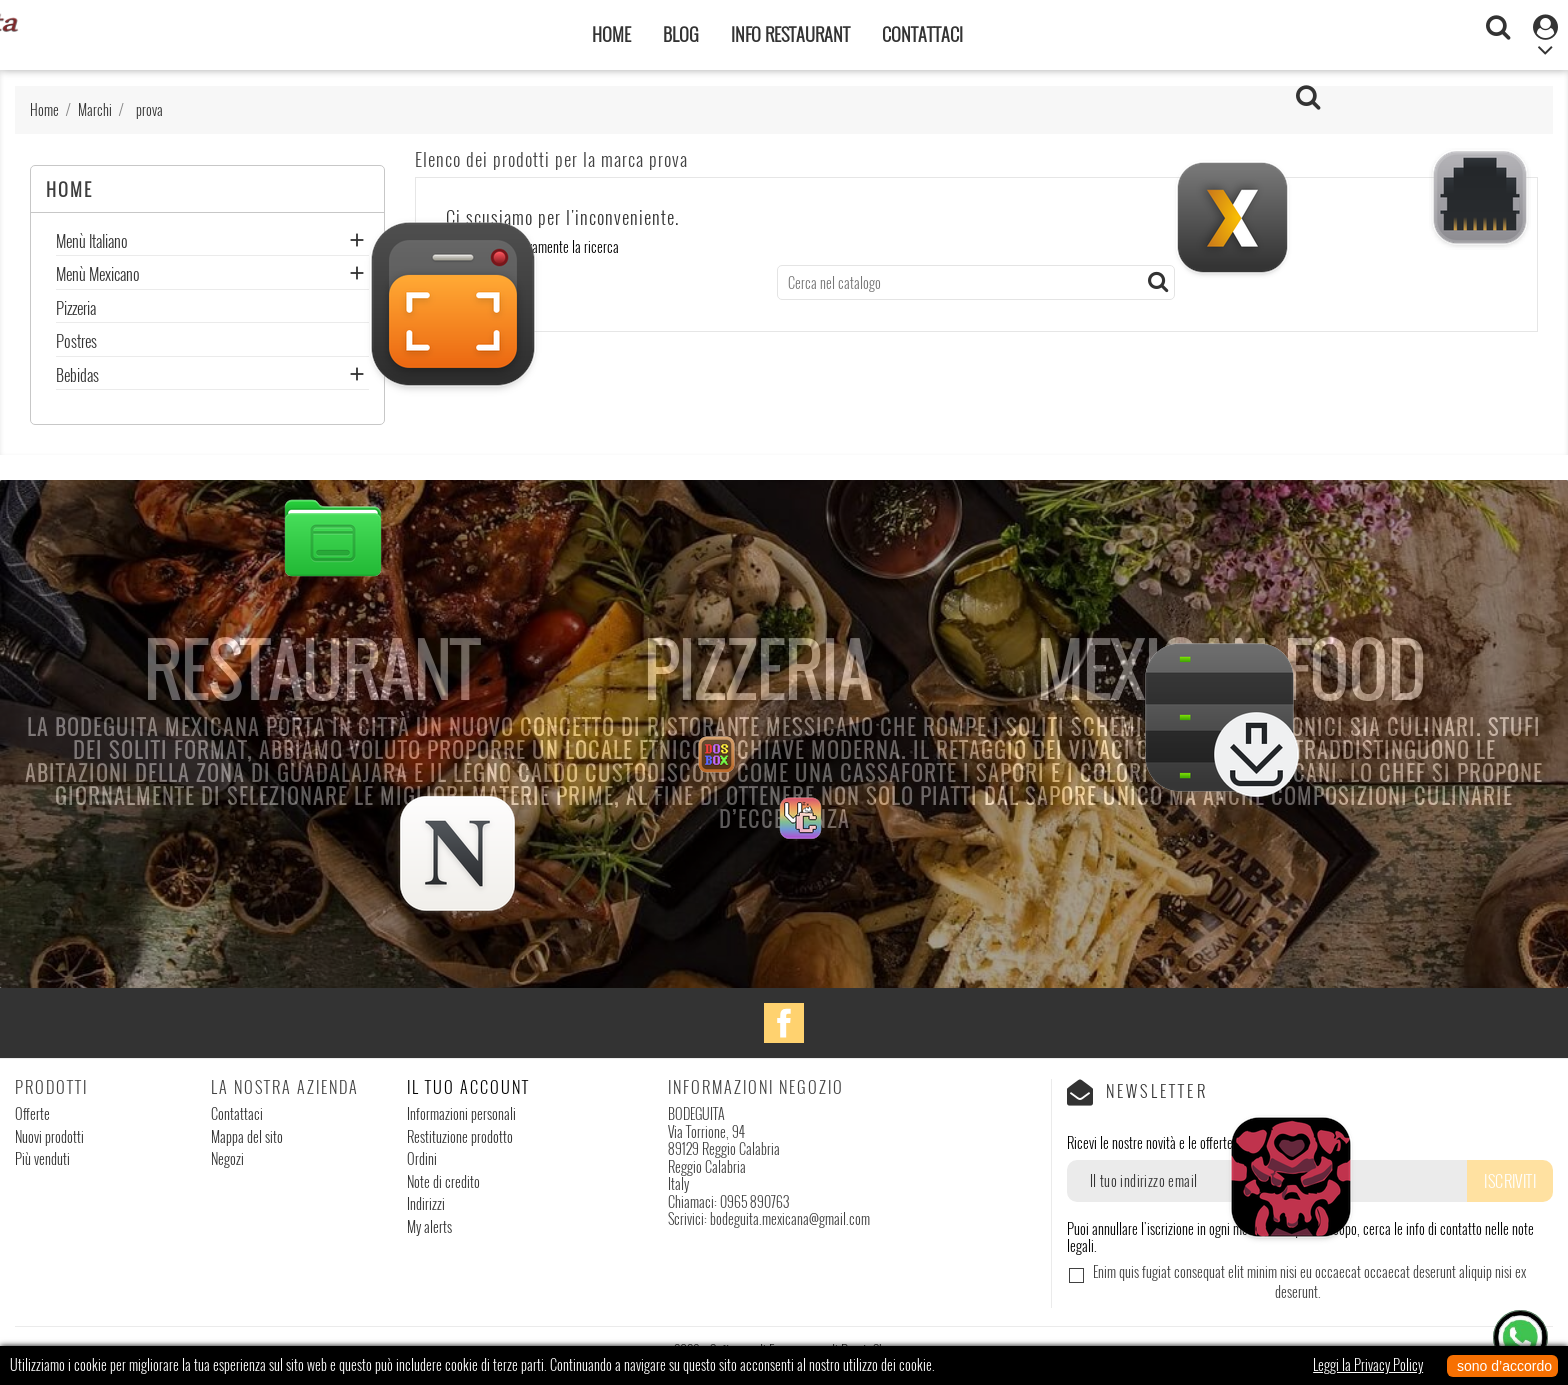 This screenshot has height=1385, width=1568. I want to click on configure network server installation settings, so click(1219, 717).